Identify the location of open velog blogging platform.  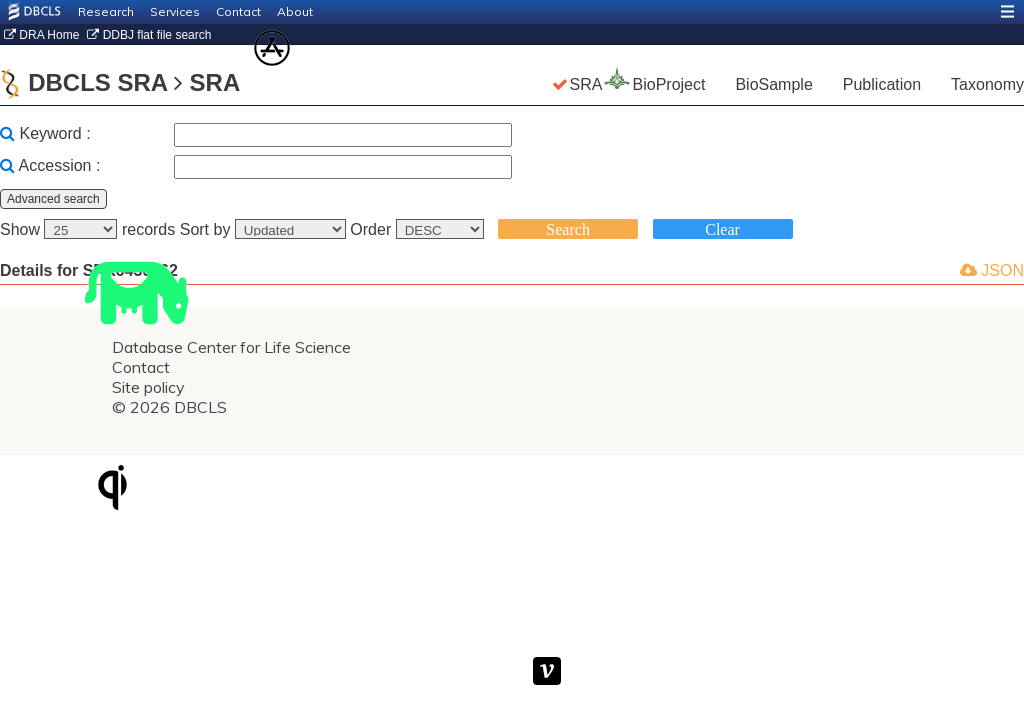
(547, 671).